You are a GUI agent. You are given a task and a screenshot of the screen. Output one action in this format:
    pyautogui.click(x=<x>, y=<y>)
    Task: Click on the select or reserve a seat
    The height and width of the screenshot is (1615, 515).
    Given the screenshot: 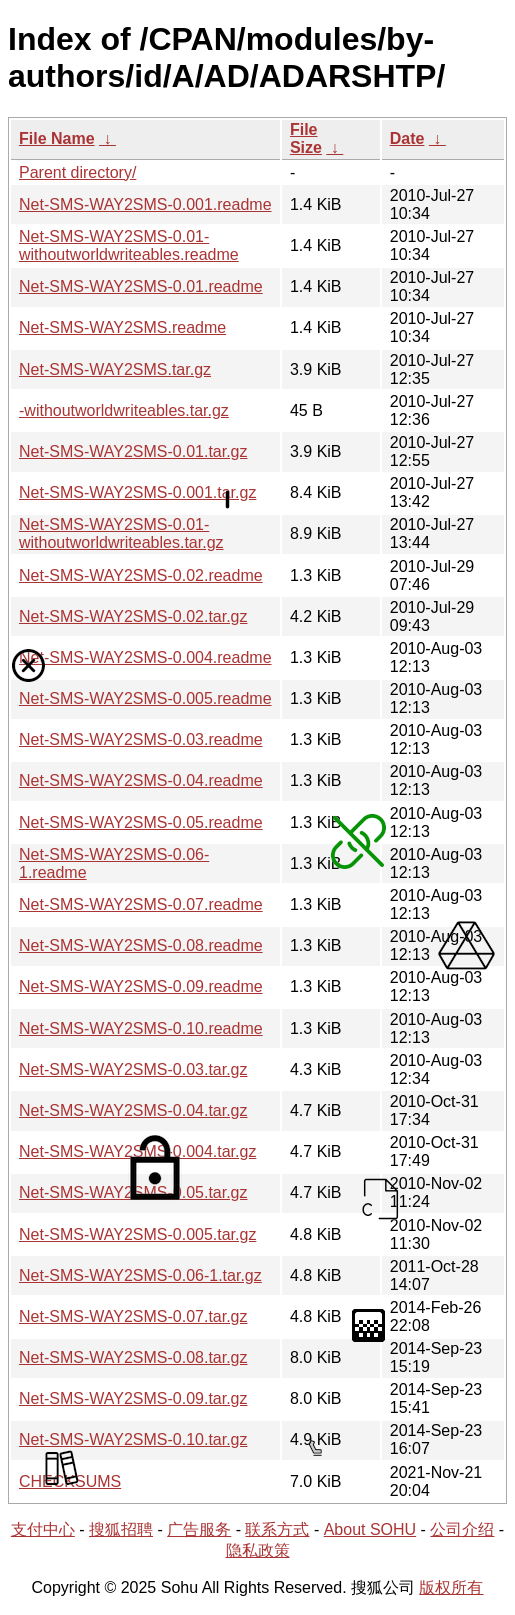 What is the action you would take?
    pyautogui.click(x=315, y=1448)
    